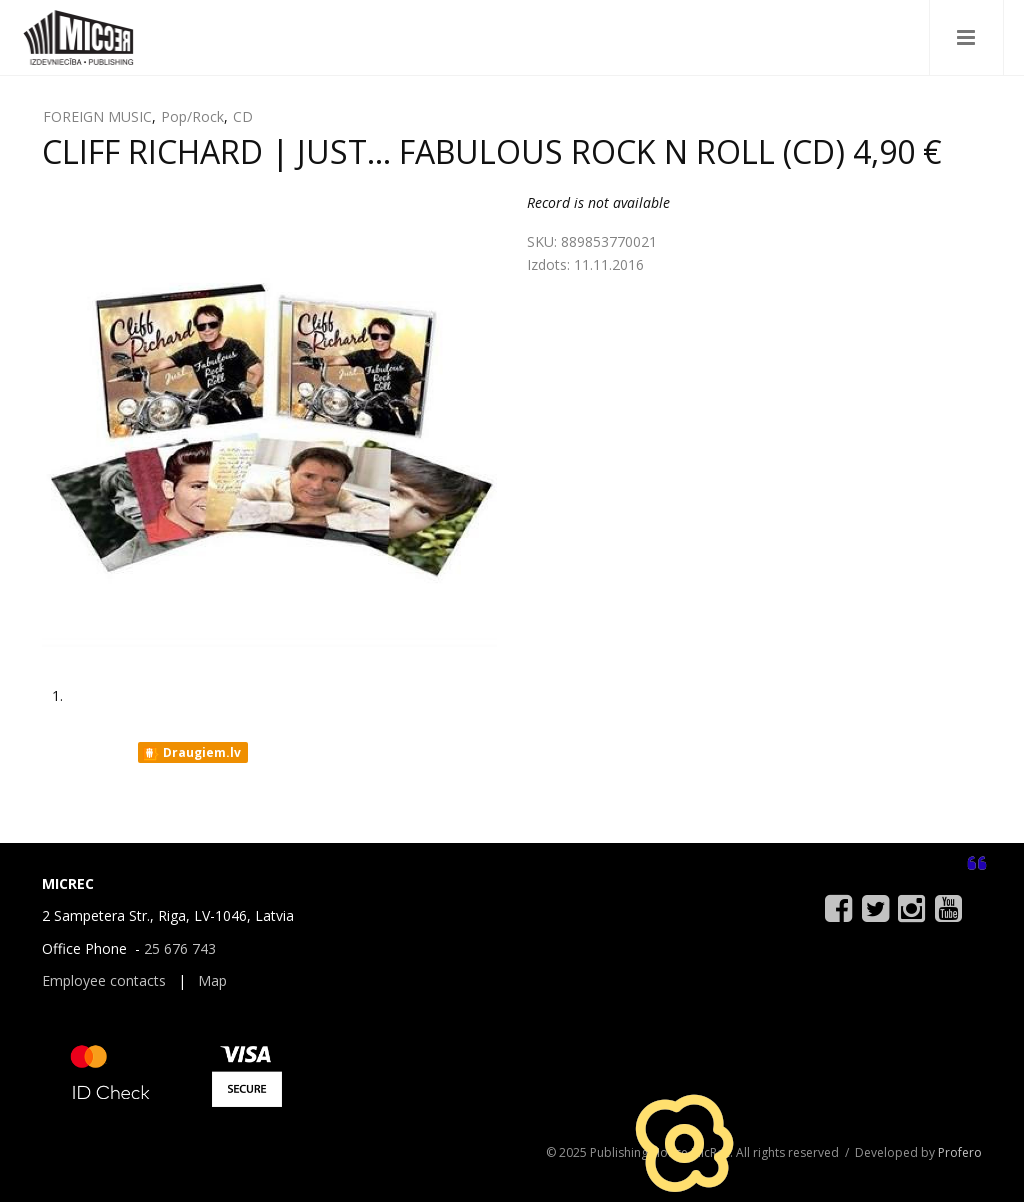 The width and height of the screenshot is (1024, 1202). What do you see at coordinates (977, 863) in the screenshot?
I see `insert a block quote` at bounding box center [977, 863].